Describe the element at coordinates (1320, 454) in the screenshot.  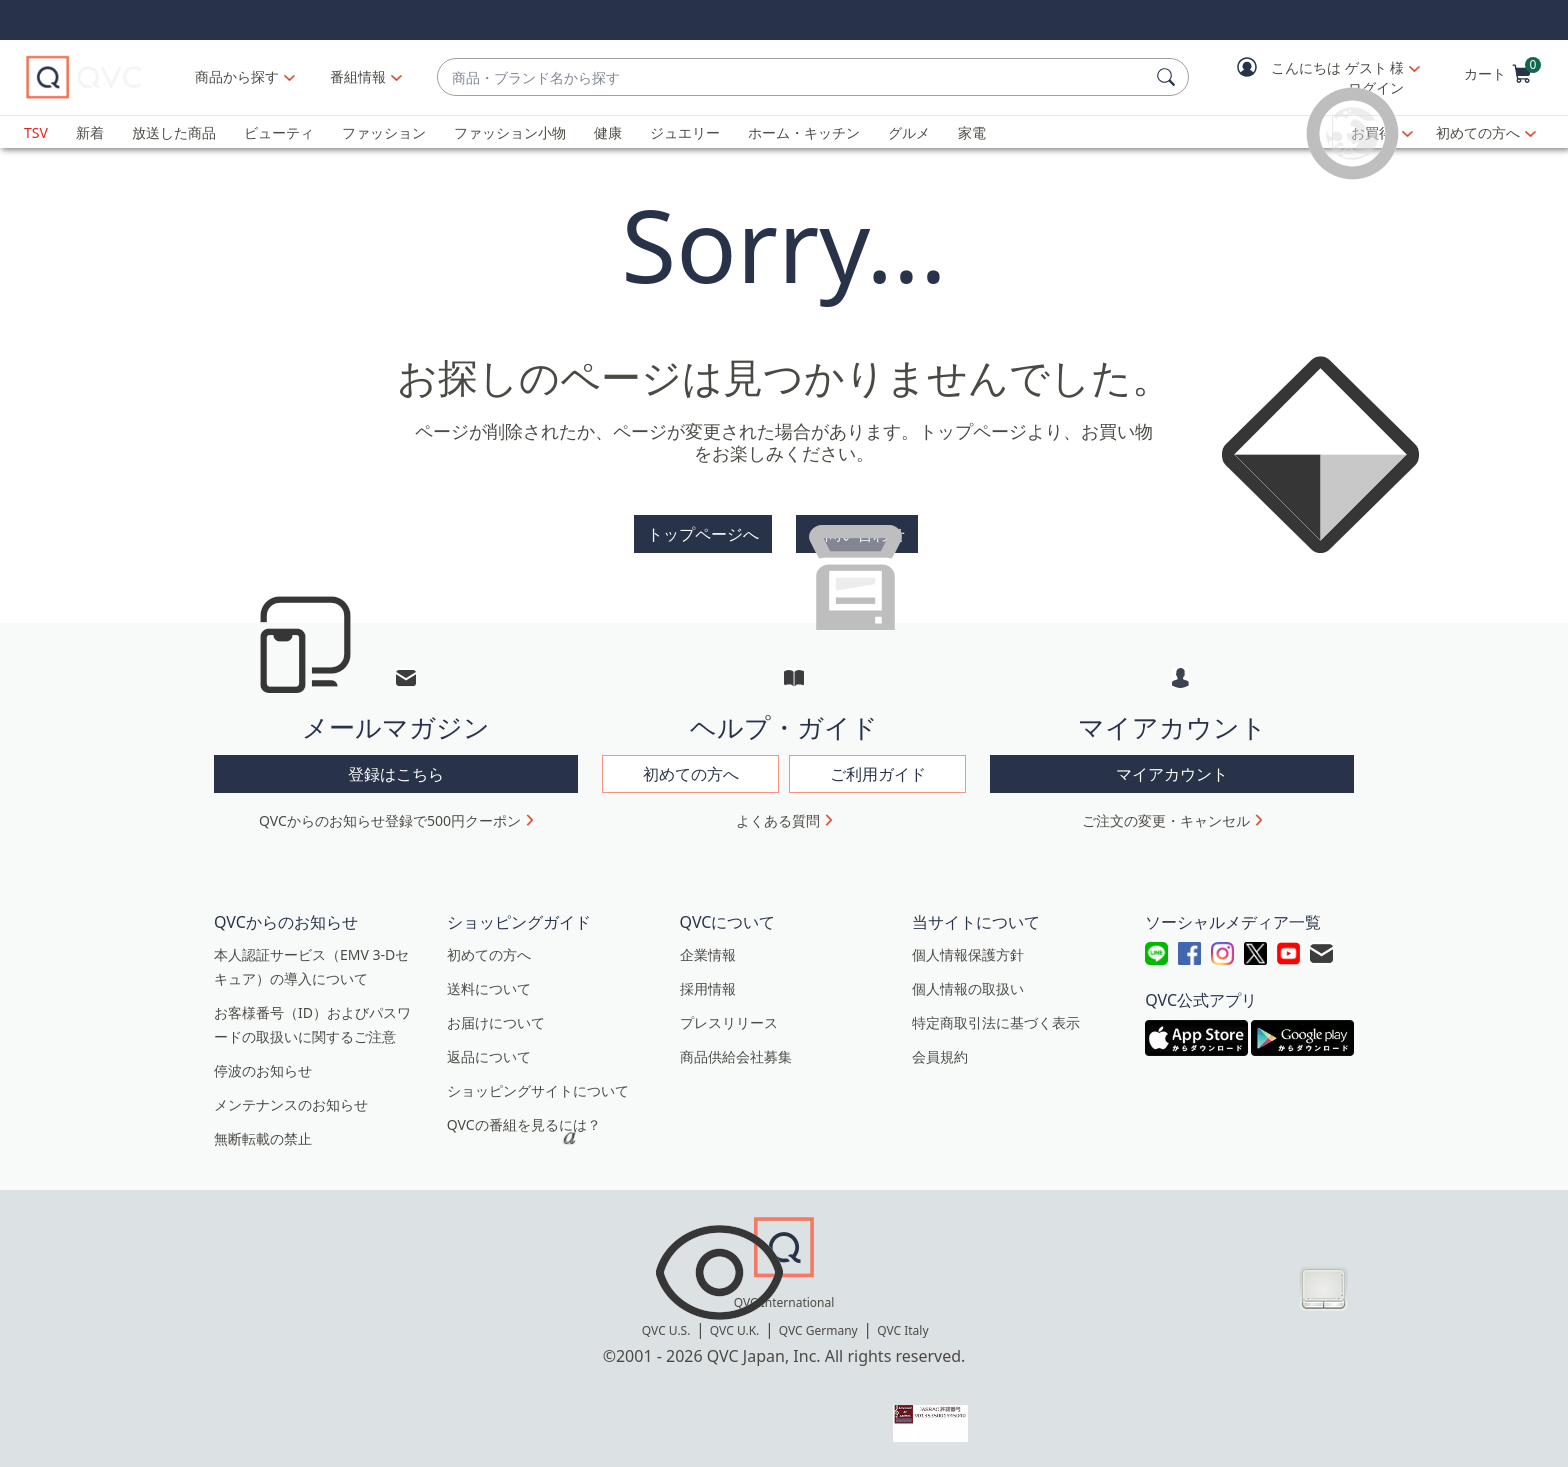
I see `open fragments torrent client` at that location.